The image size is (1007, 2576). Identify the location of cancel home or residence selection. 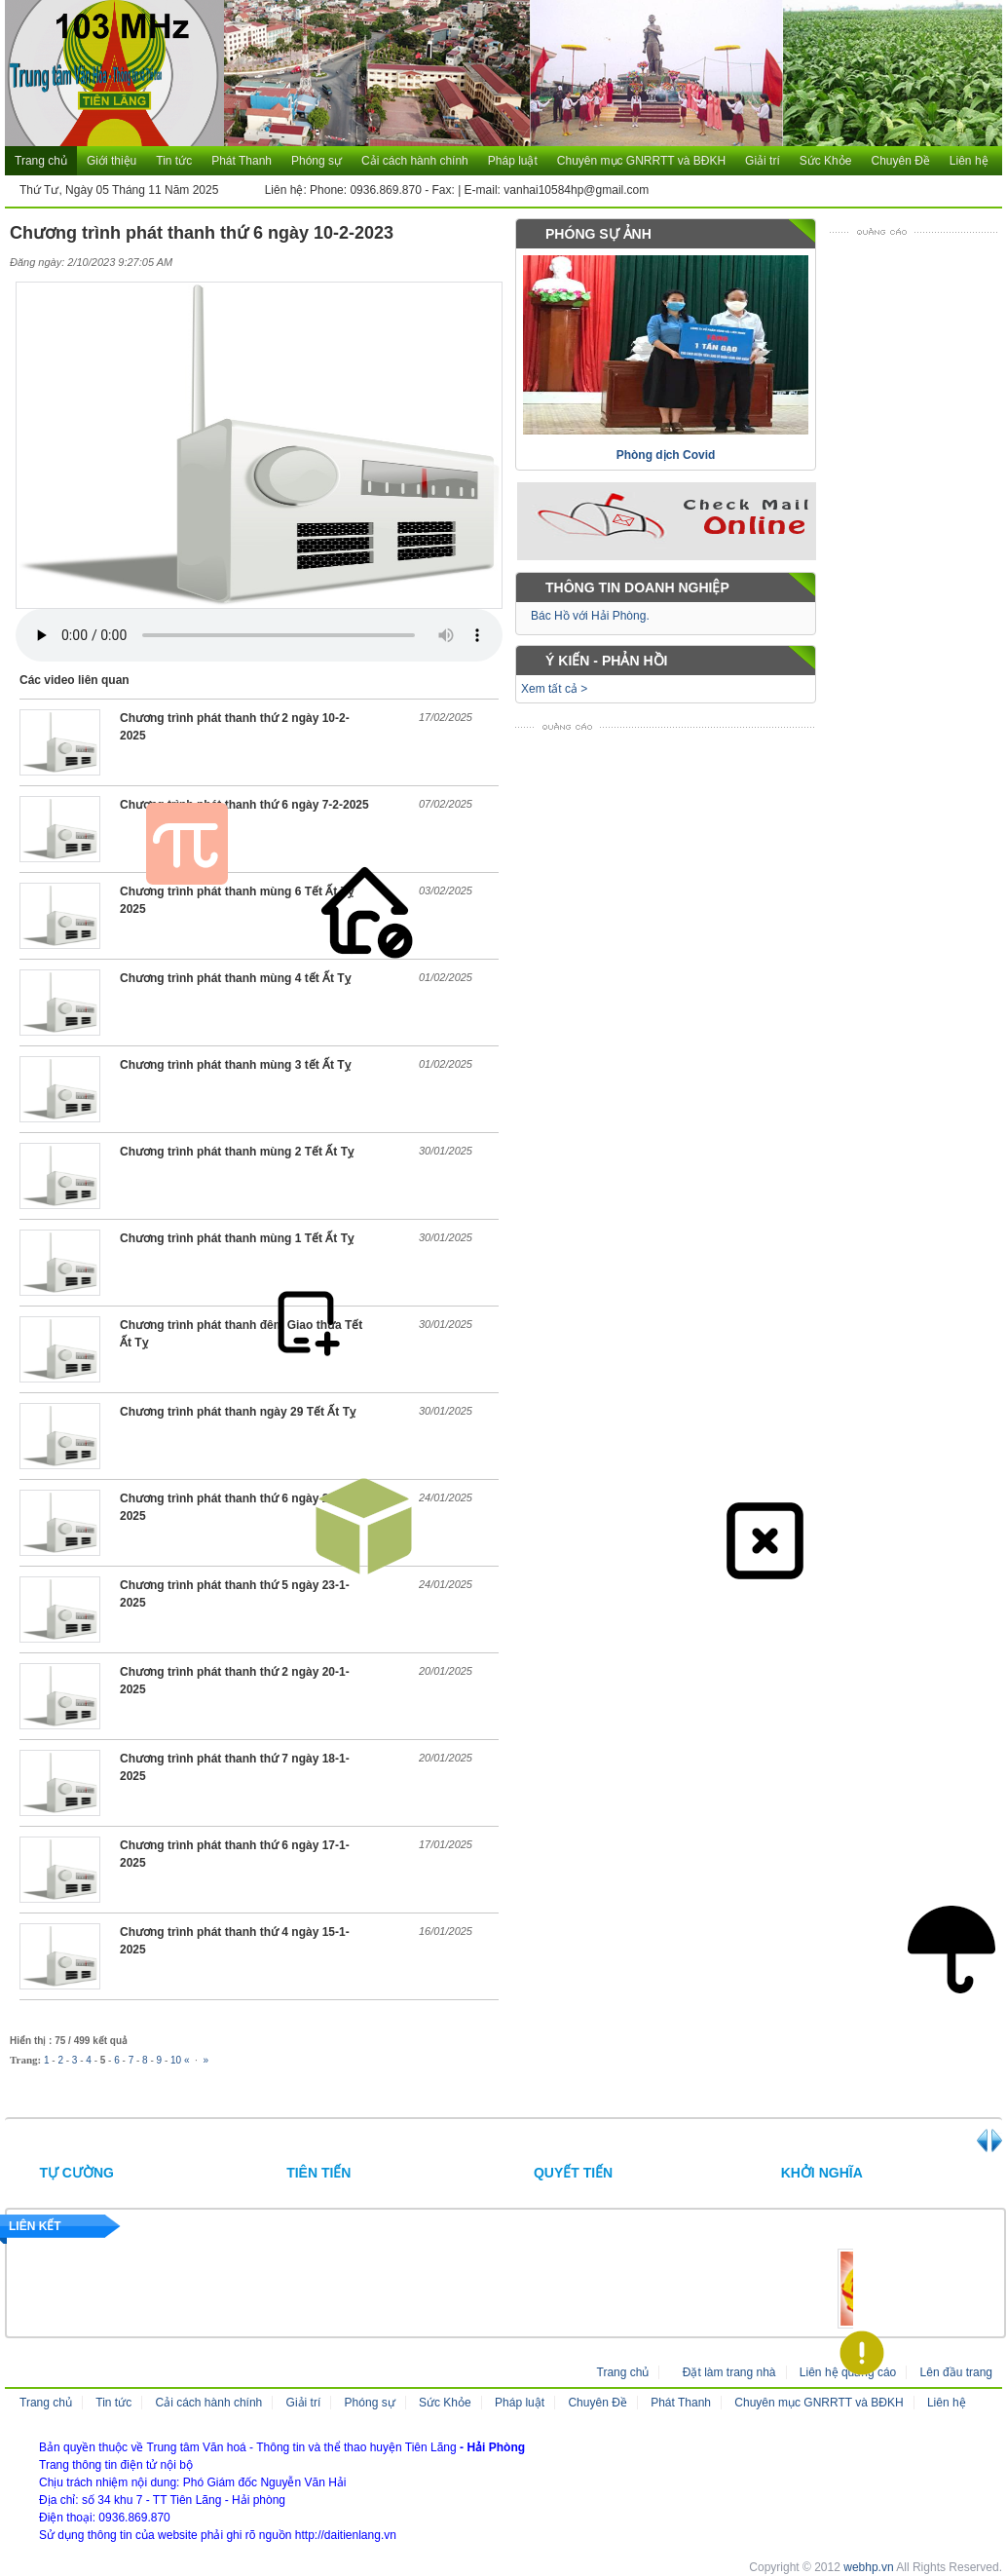
(364, 910).